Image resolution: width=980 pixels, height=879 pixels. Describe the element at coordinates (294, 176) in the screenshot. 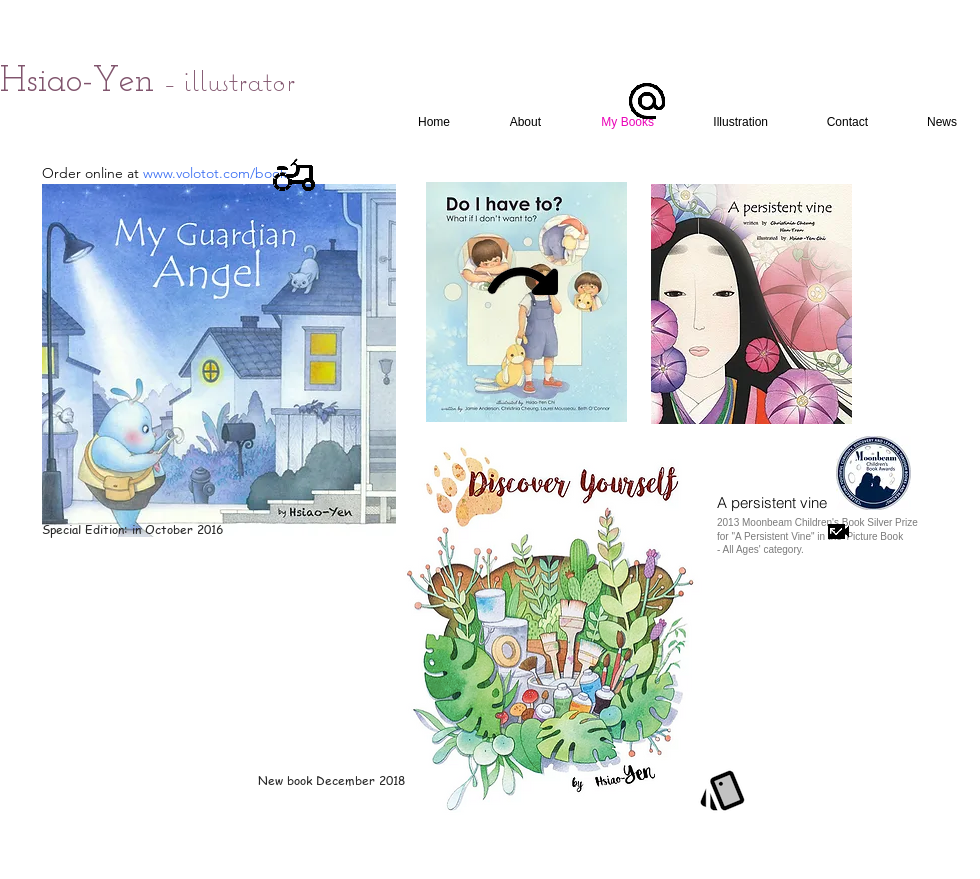

I see `access agriculture or farming features` at that location.